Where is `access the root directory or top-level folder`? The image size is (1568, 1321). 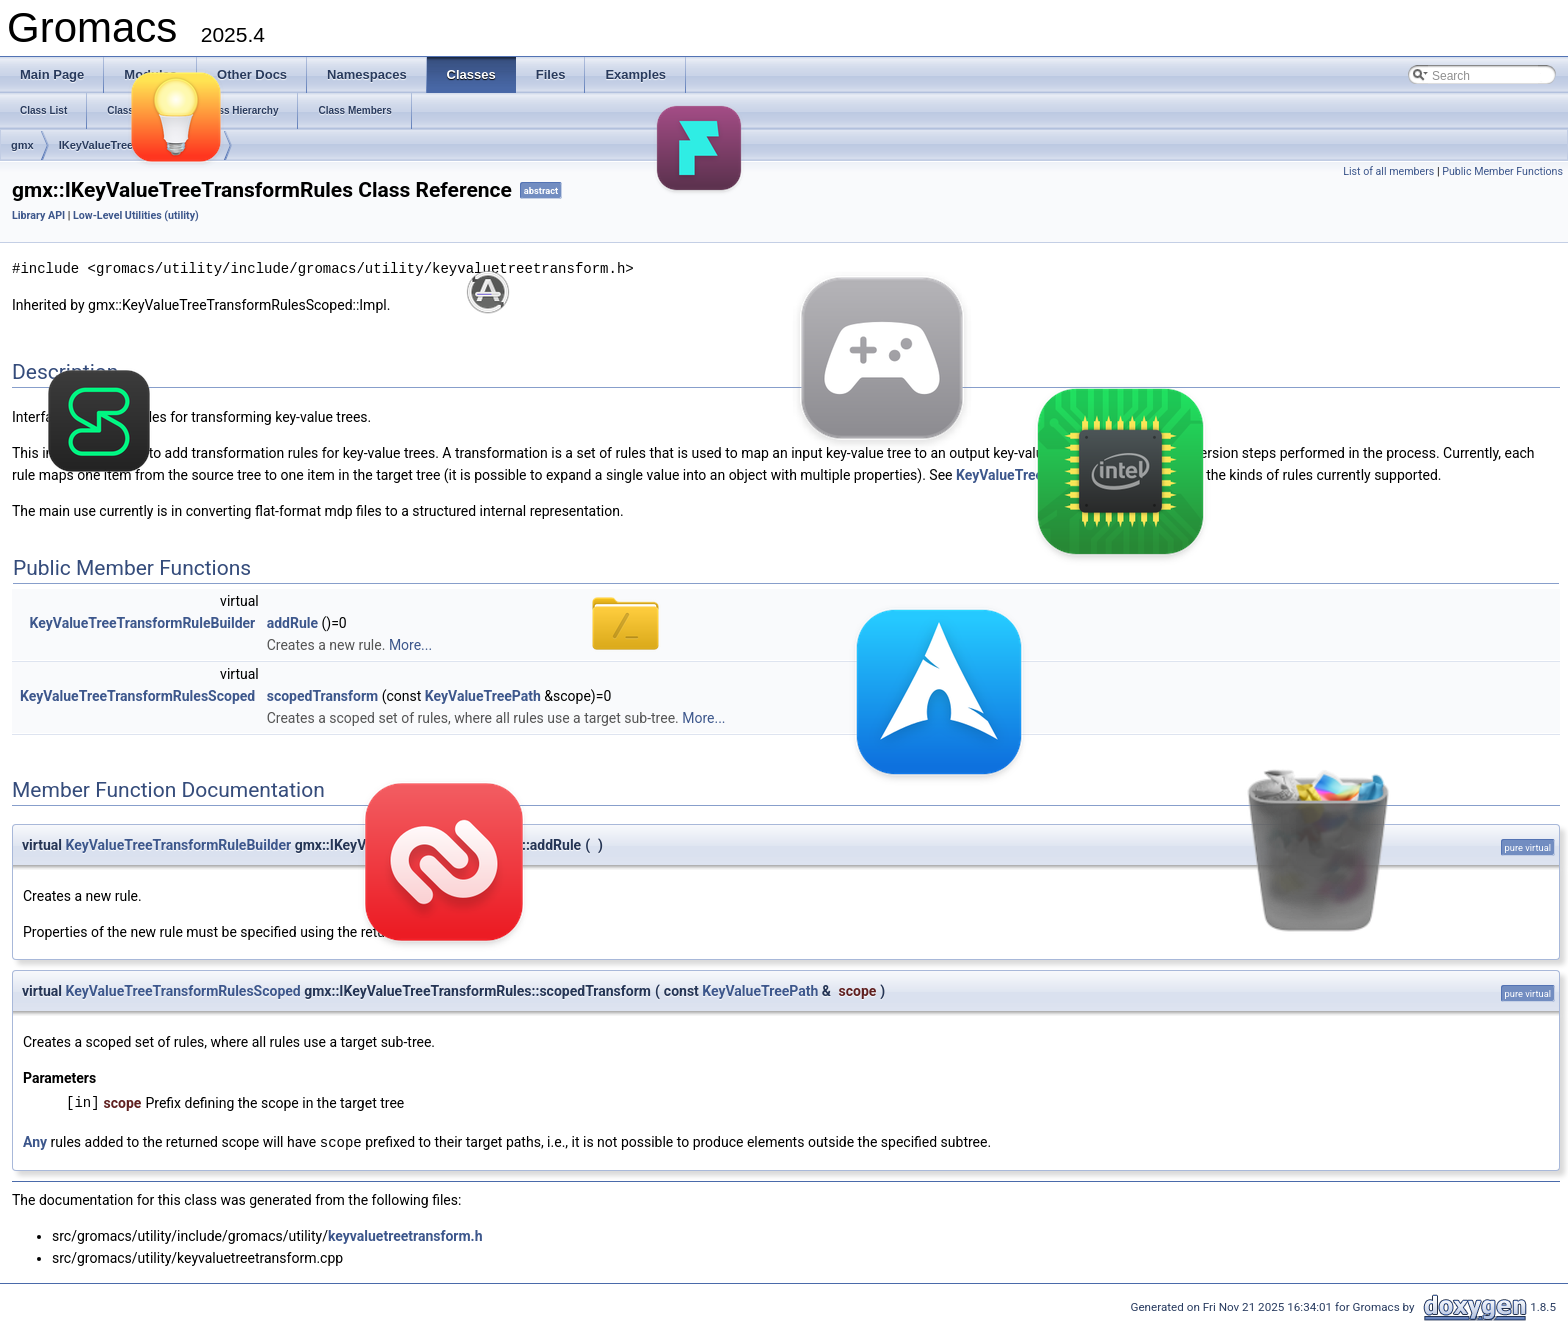 access the root directory or top-level folder is located at coordinates (625, 623).